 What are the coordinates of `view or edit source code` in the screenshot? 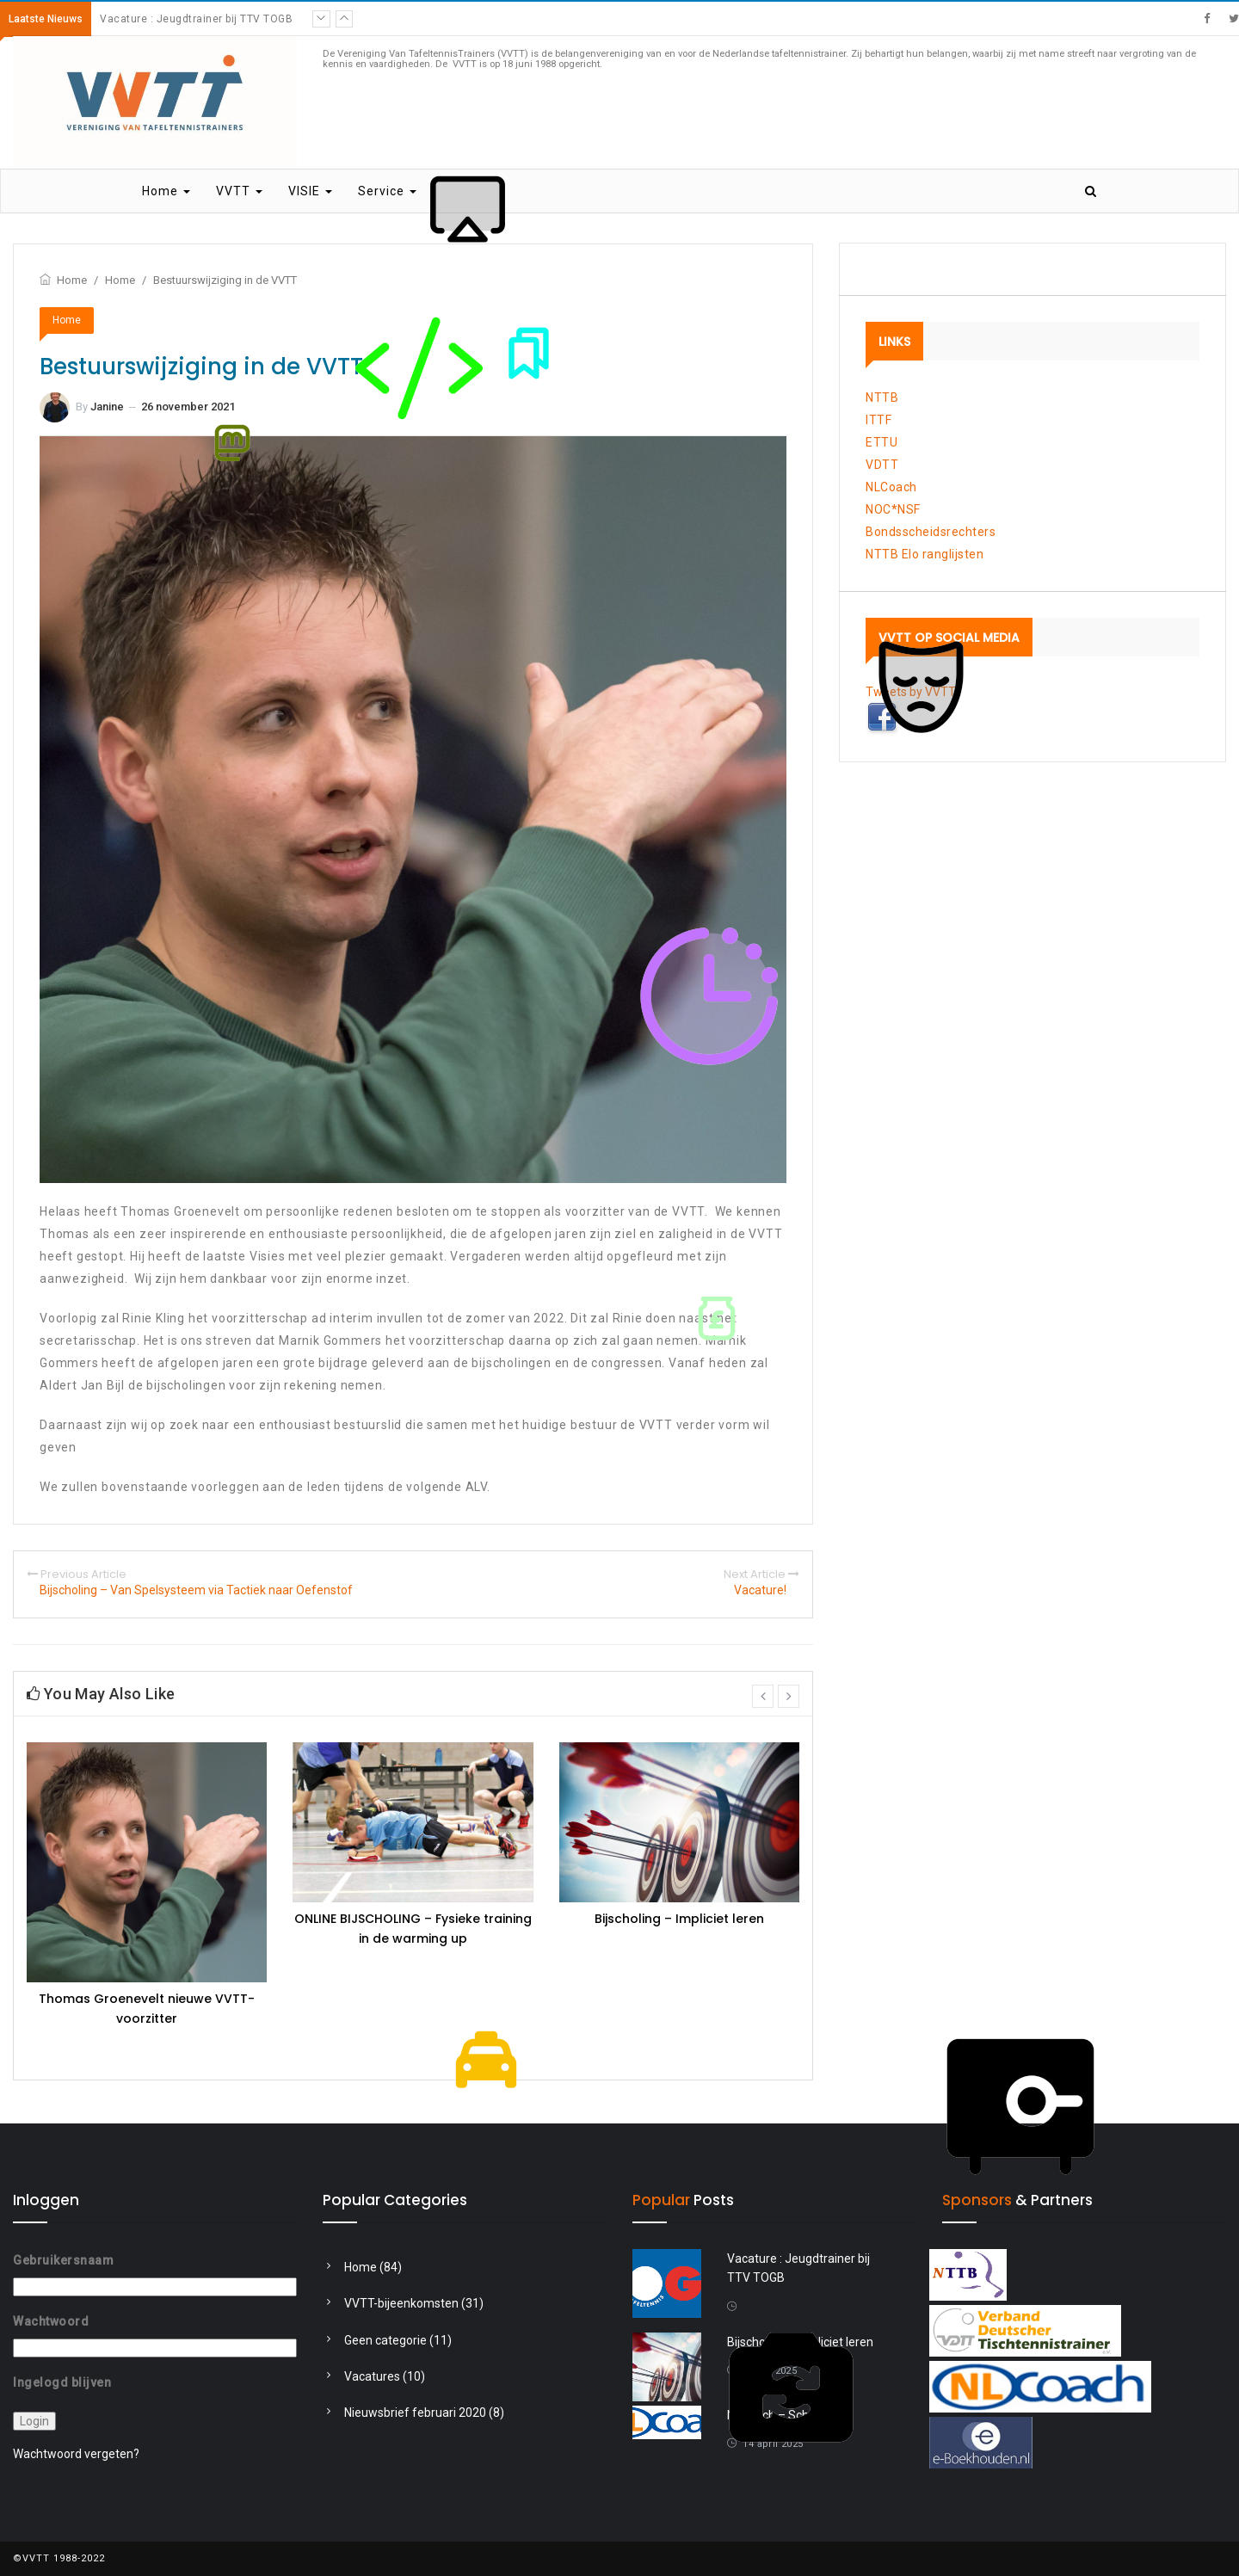 It's located at (419, 368).